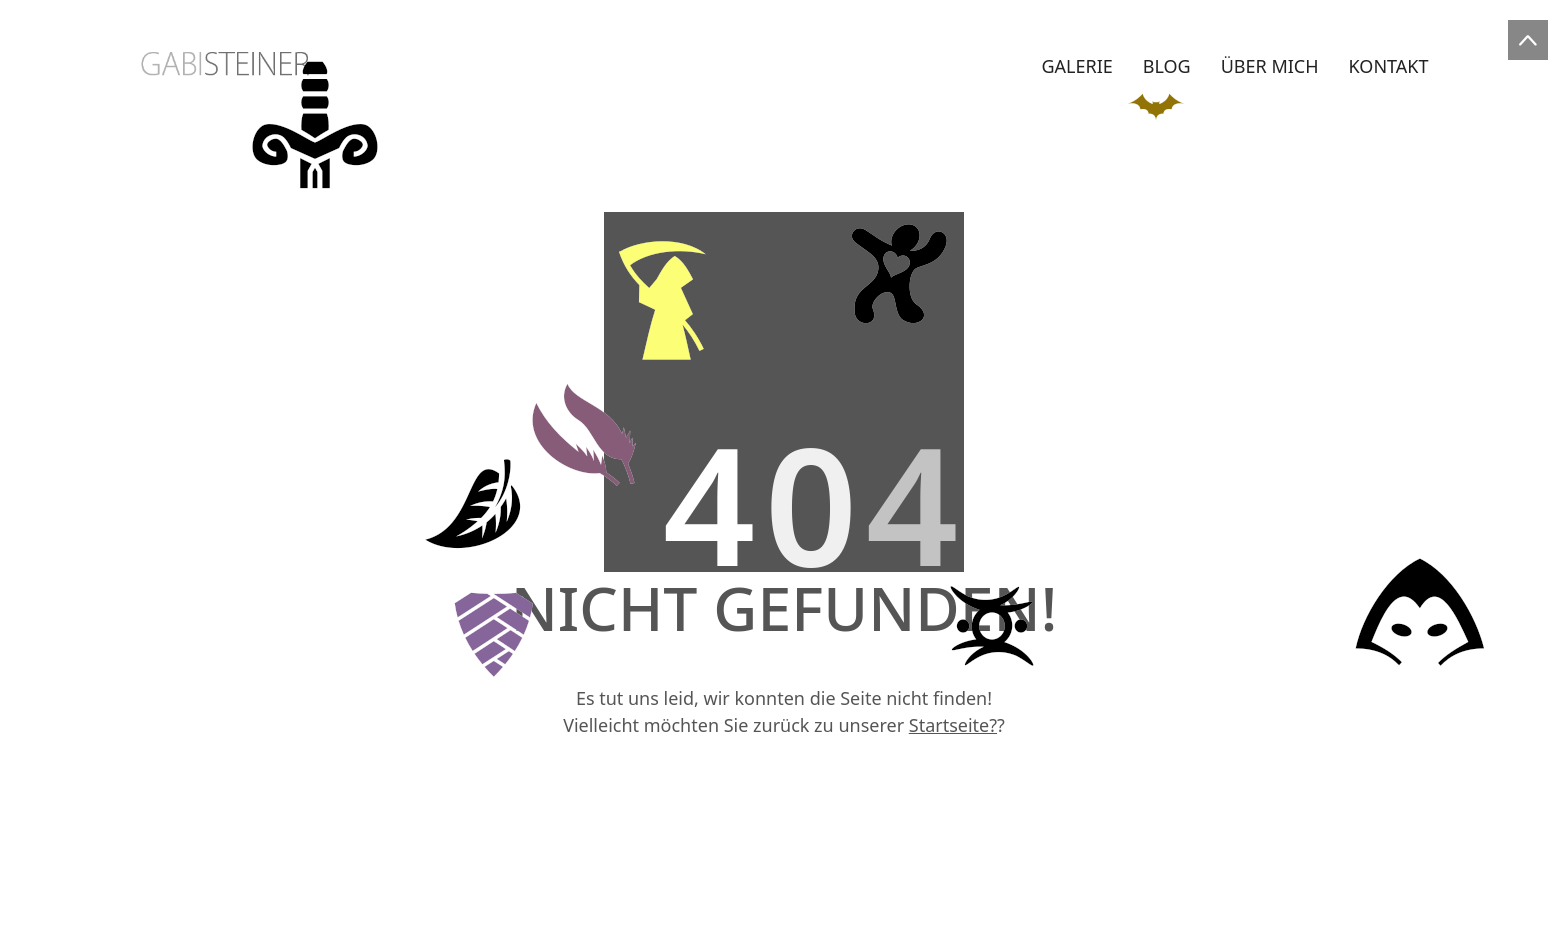 This screenshot has height=925, width=1568. I want to click on indicates autumn or seasonal theme, so click(472, 506).